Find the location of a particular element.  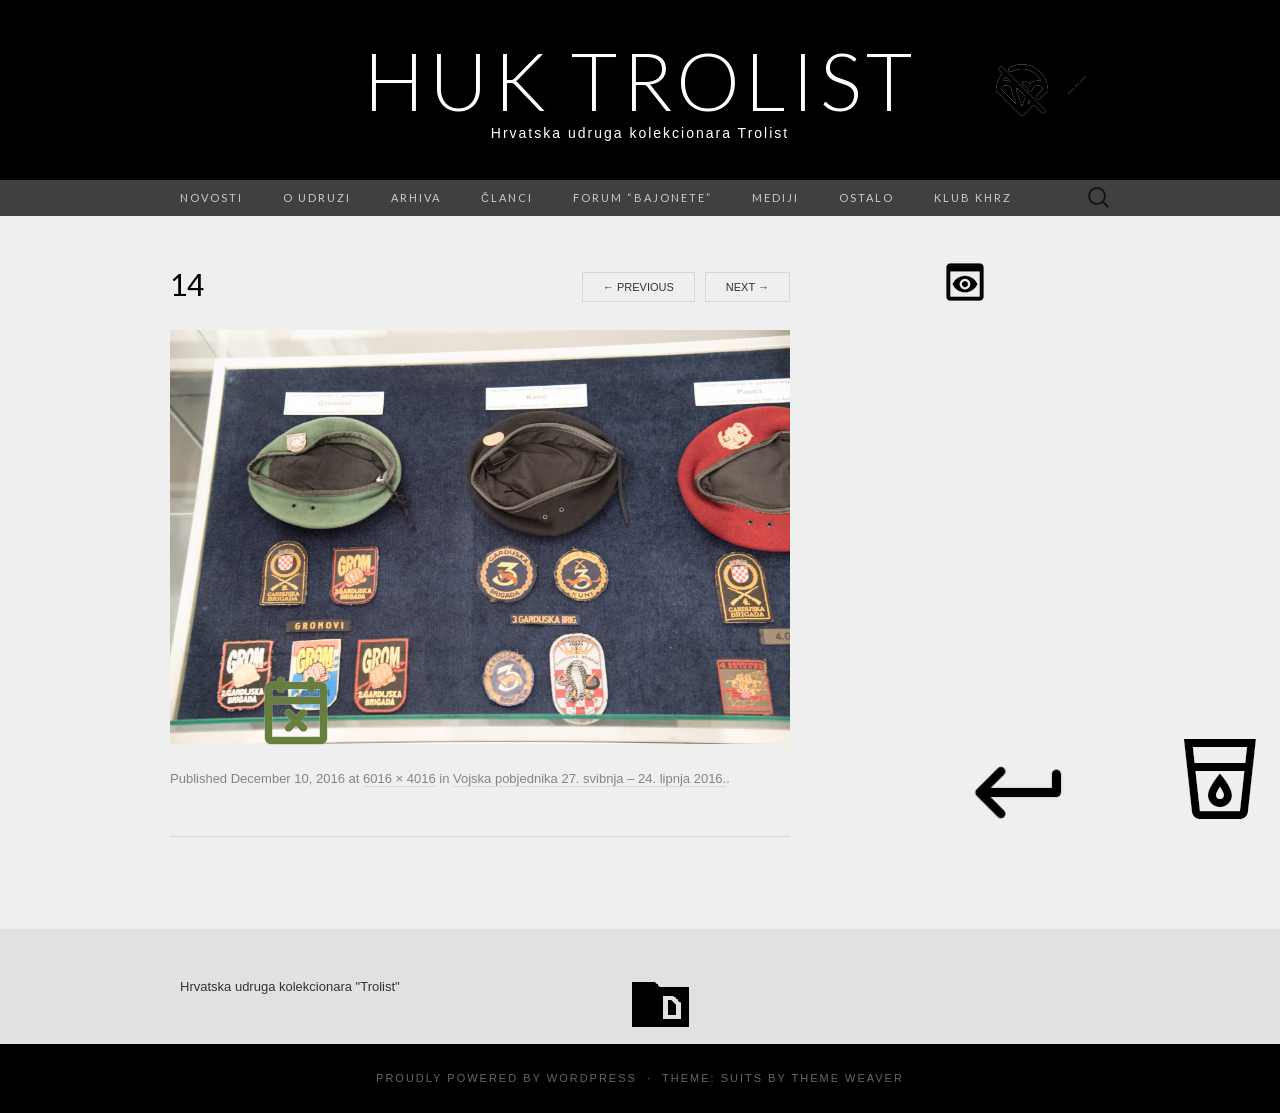

preview content before publishing is located at coordinates (965, 282).